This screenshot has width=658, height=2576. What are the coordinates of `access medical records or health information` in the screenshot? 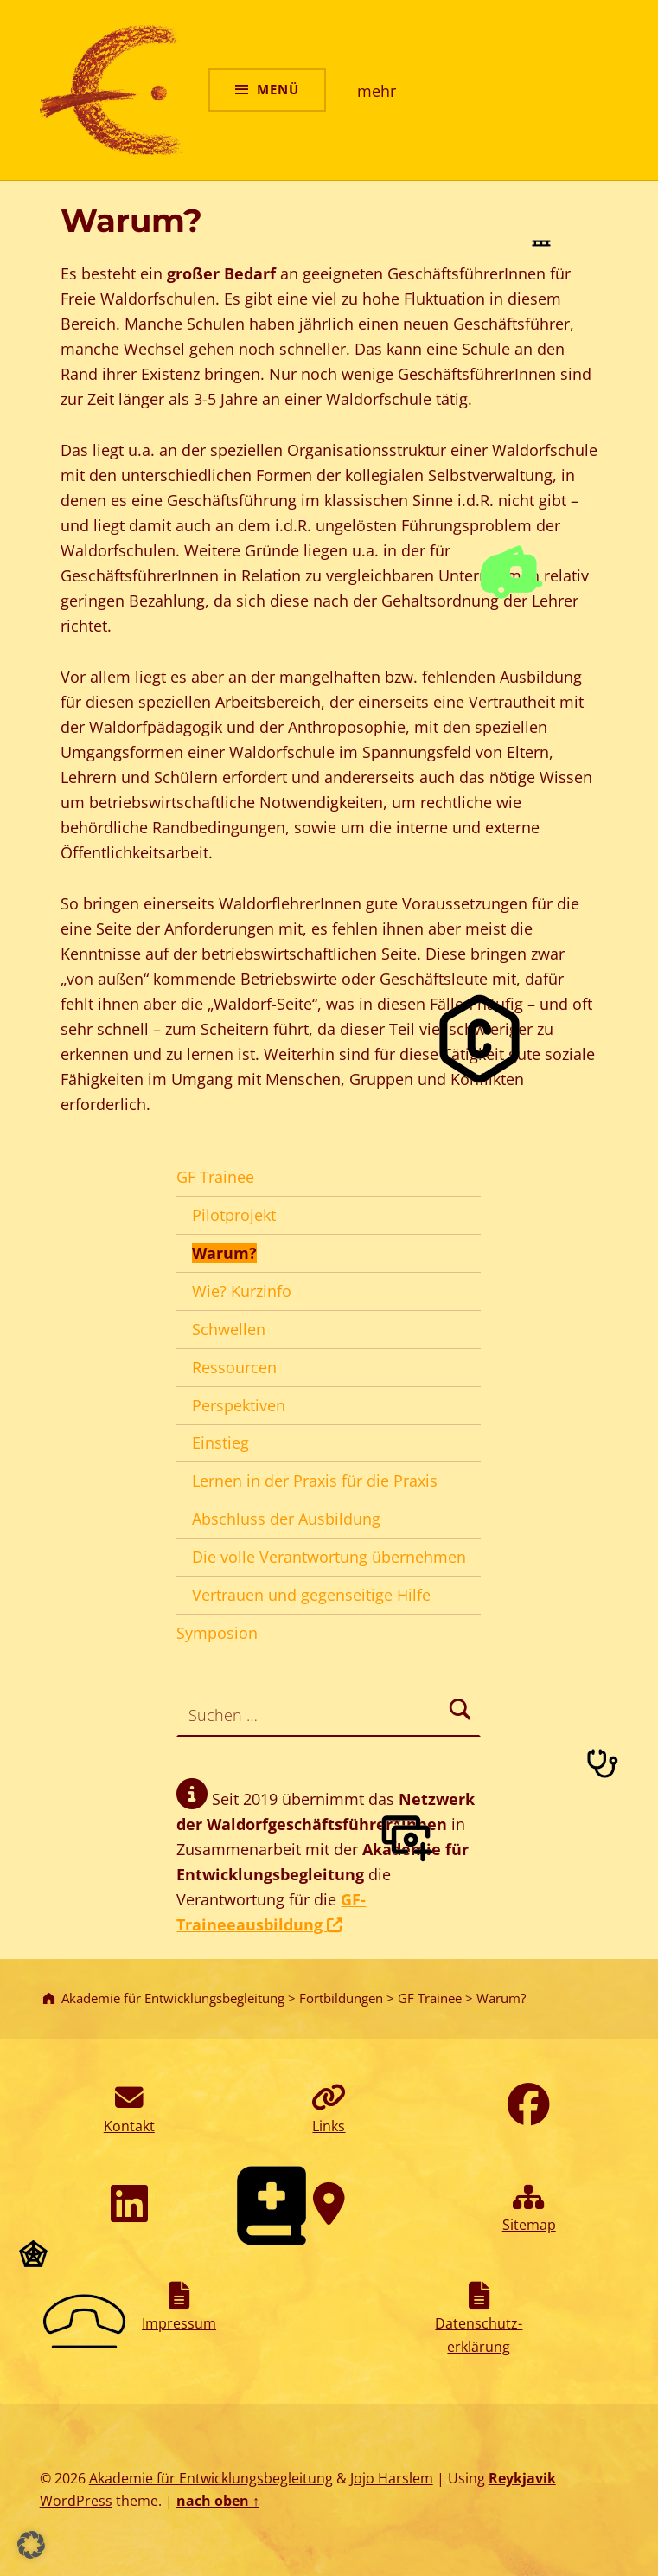 It's located at (272, 2206).